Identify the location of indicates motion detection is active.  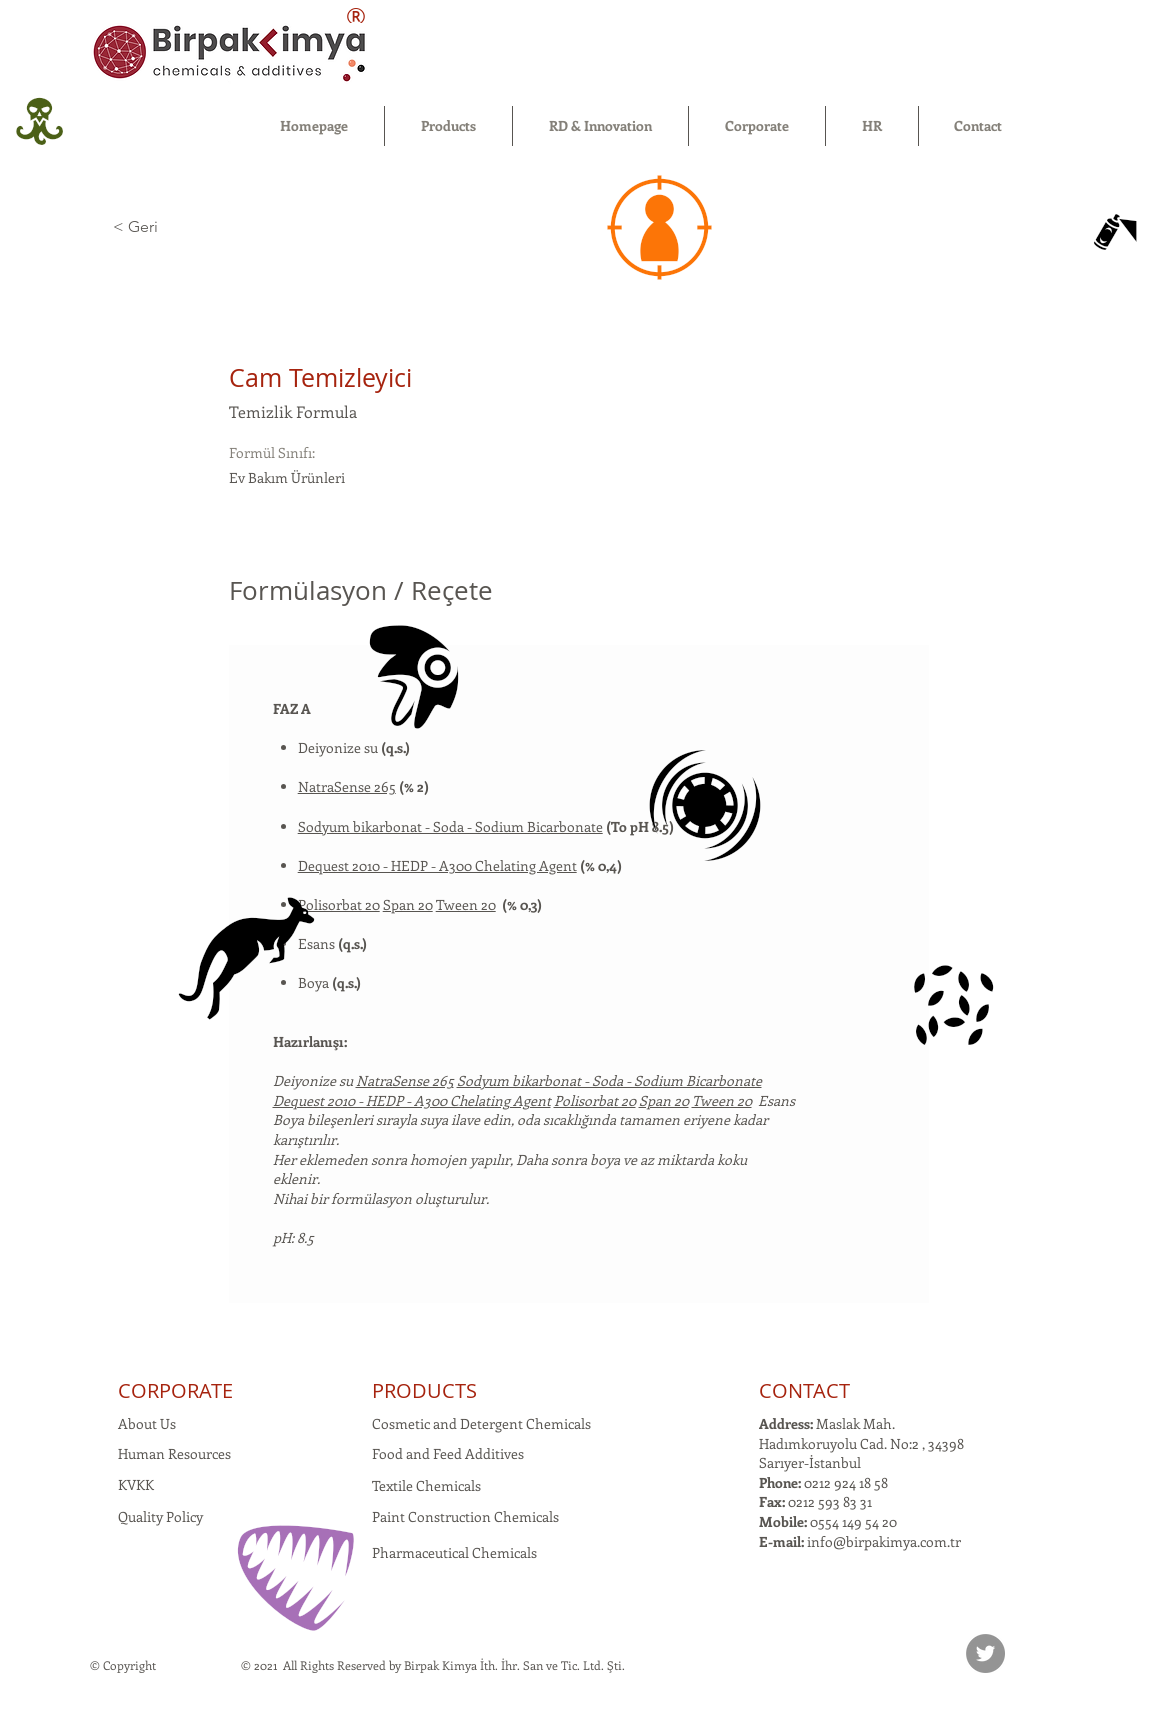
(704, 805).